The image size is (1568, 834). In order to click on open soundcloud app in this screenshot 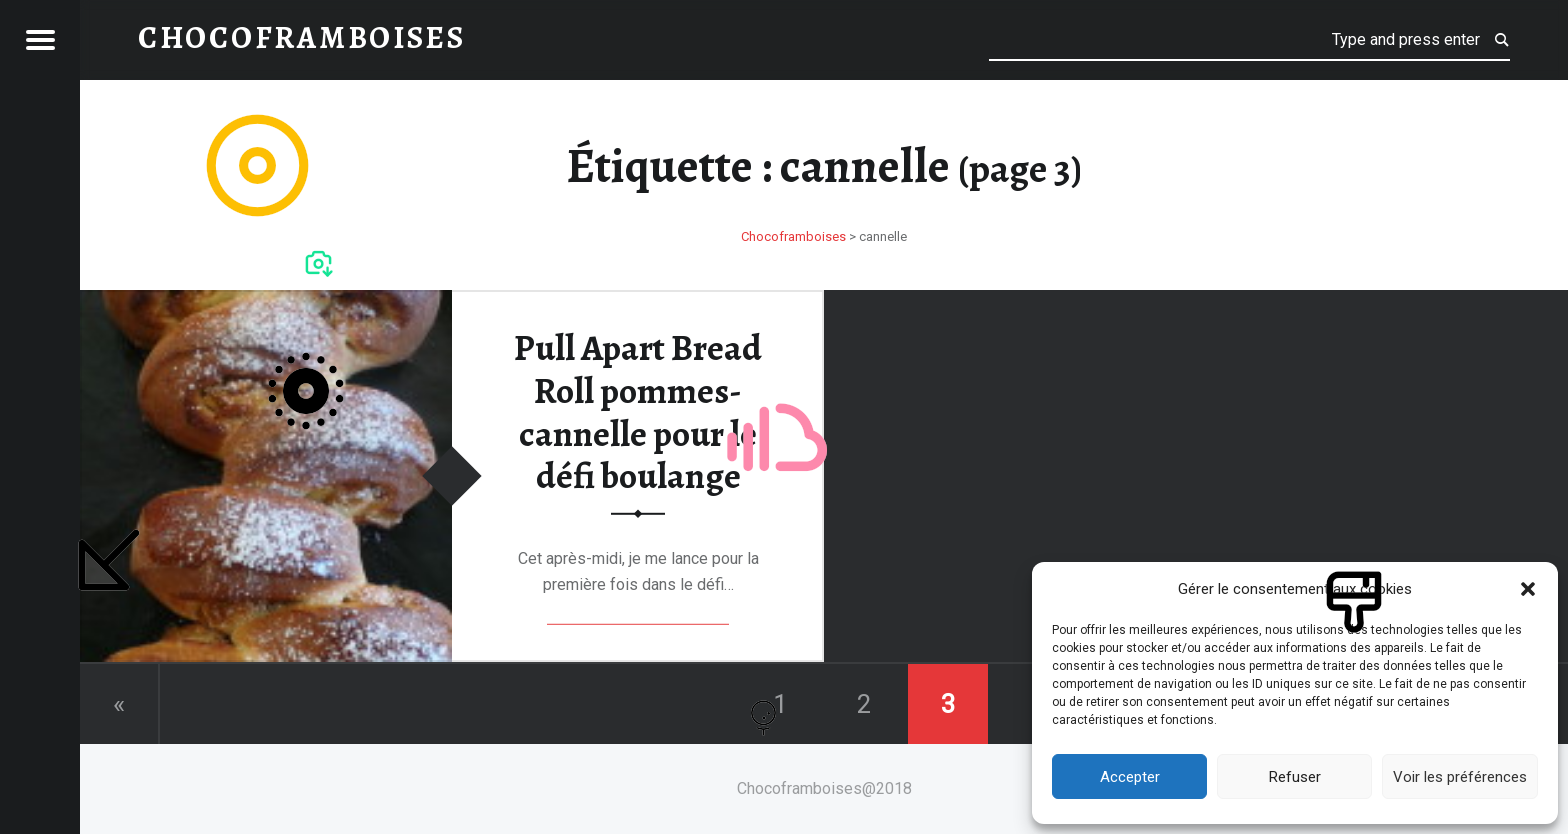, I will do `click(775, 440)`.